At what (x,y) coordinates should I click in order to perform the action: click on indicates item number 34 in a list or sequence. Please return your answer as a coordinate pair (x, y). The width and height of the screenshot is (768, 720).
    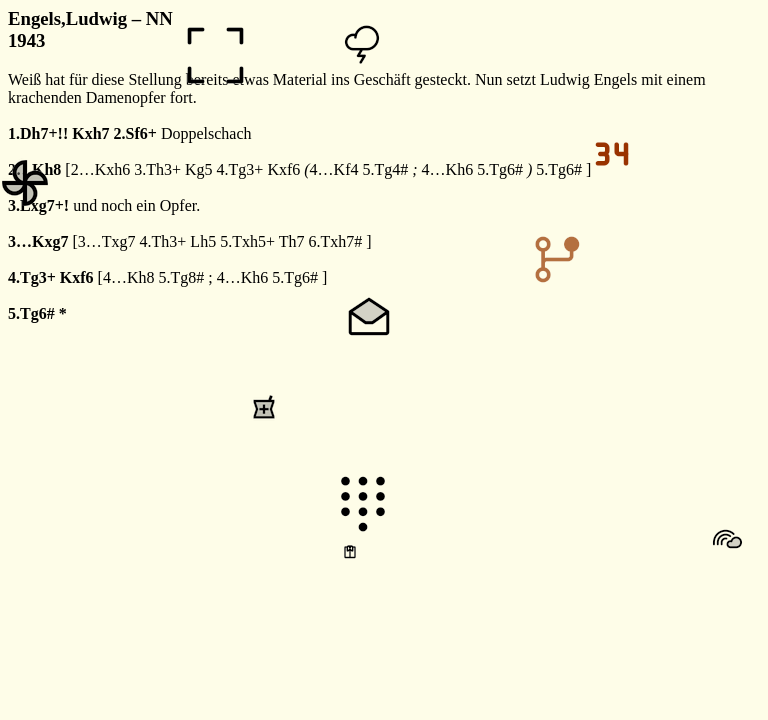
    Looking at the image, I should click on (612, 154).